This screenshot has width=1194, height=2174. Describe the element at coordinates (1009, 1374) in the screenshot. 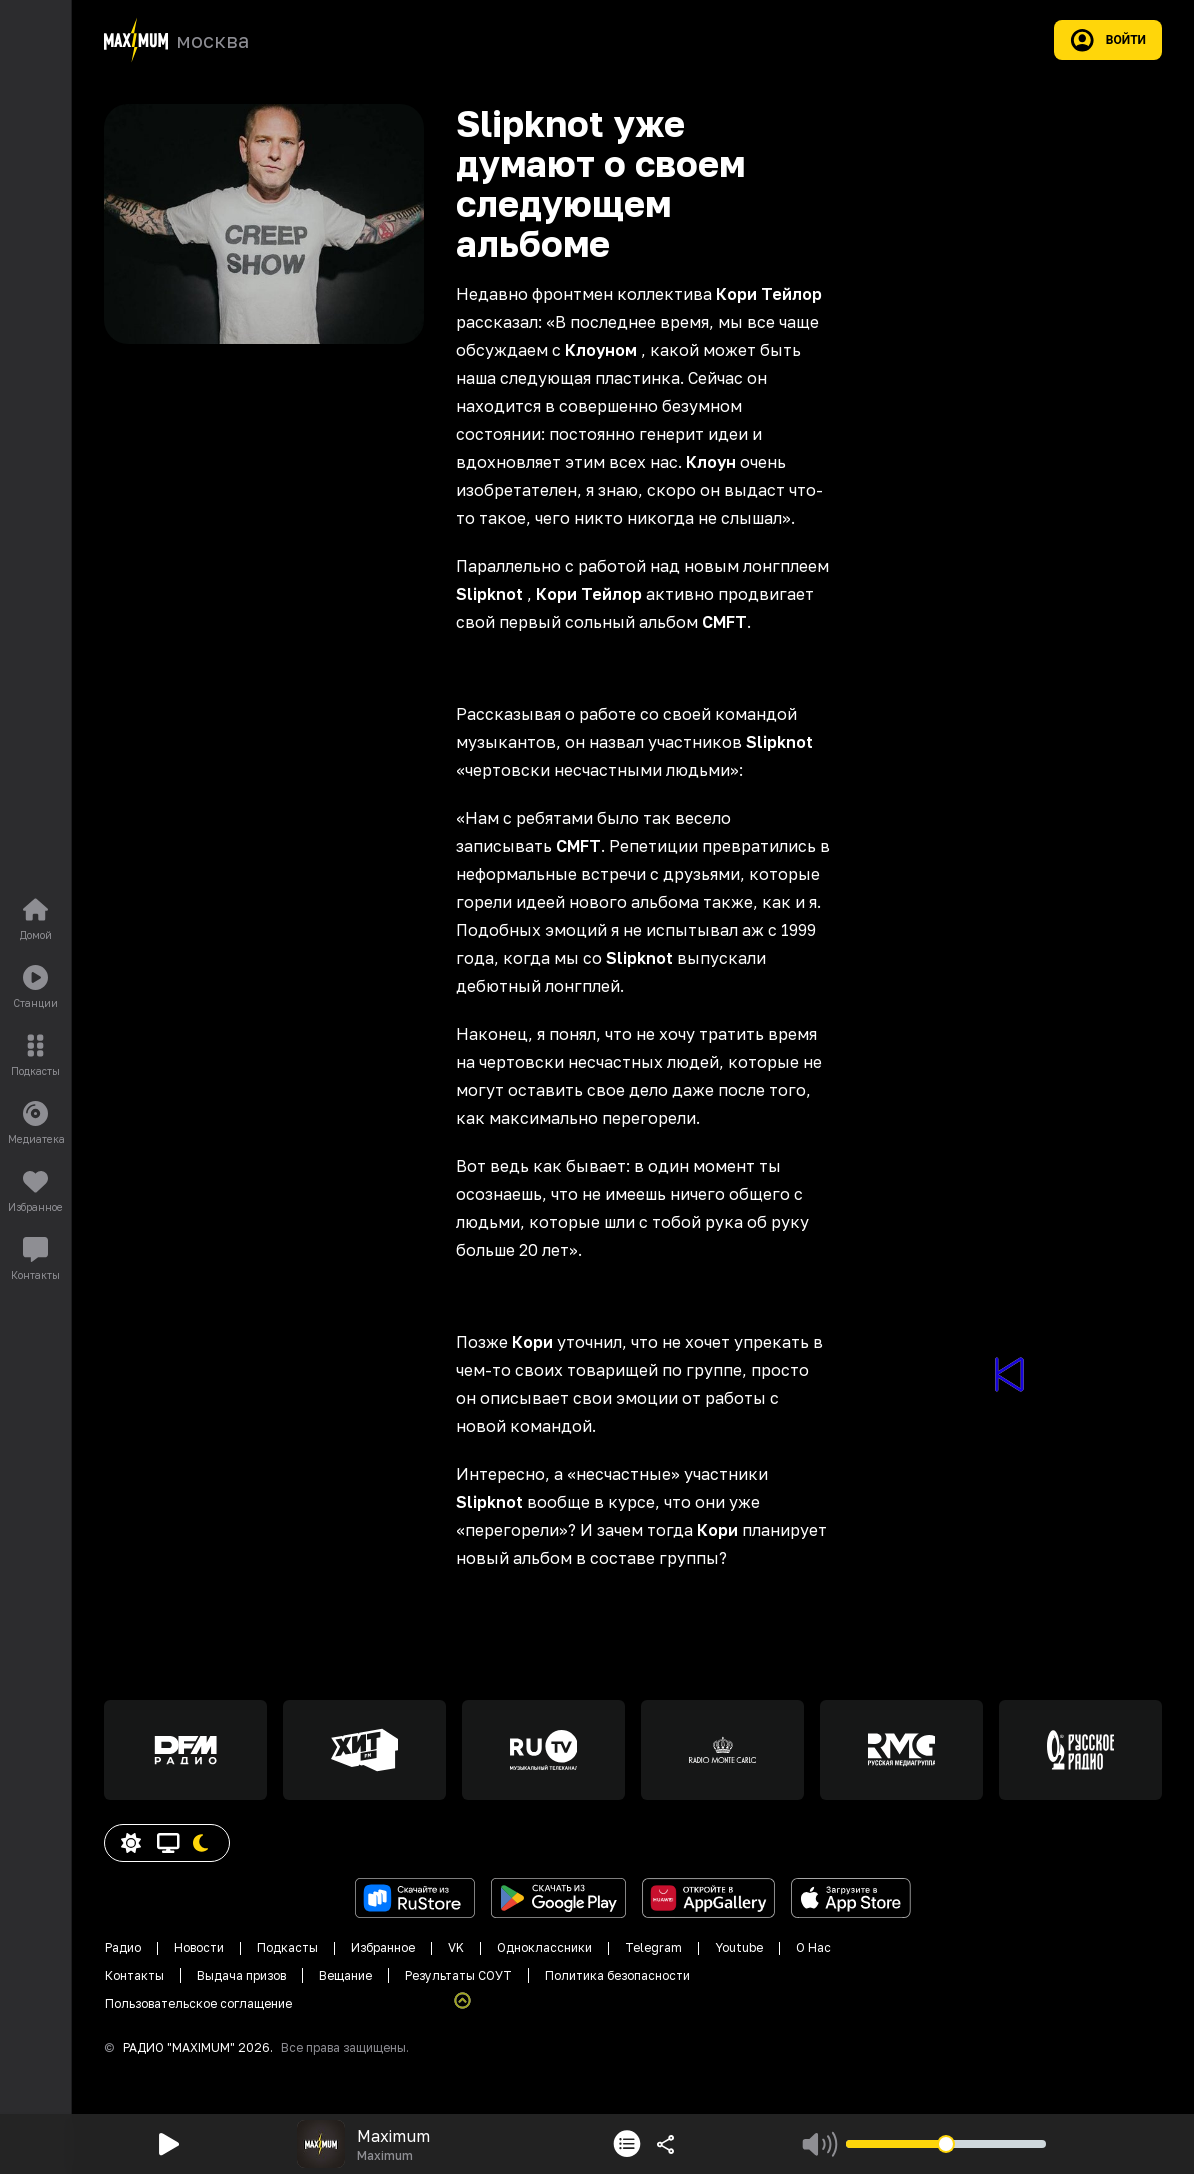

I see `skip to previous track` at that location.